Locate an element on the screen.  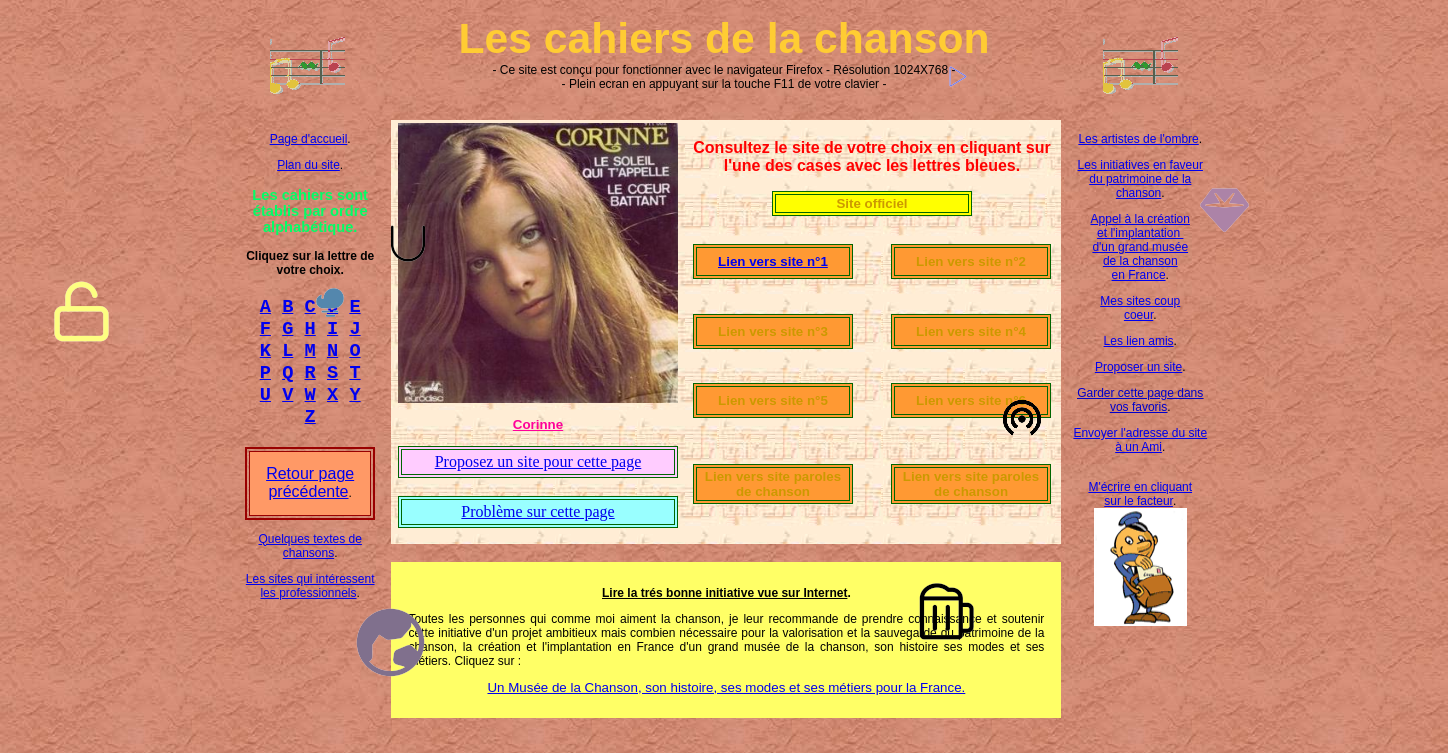
start playing media content is located at coordinates (955, 76).